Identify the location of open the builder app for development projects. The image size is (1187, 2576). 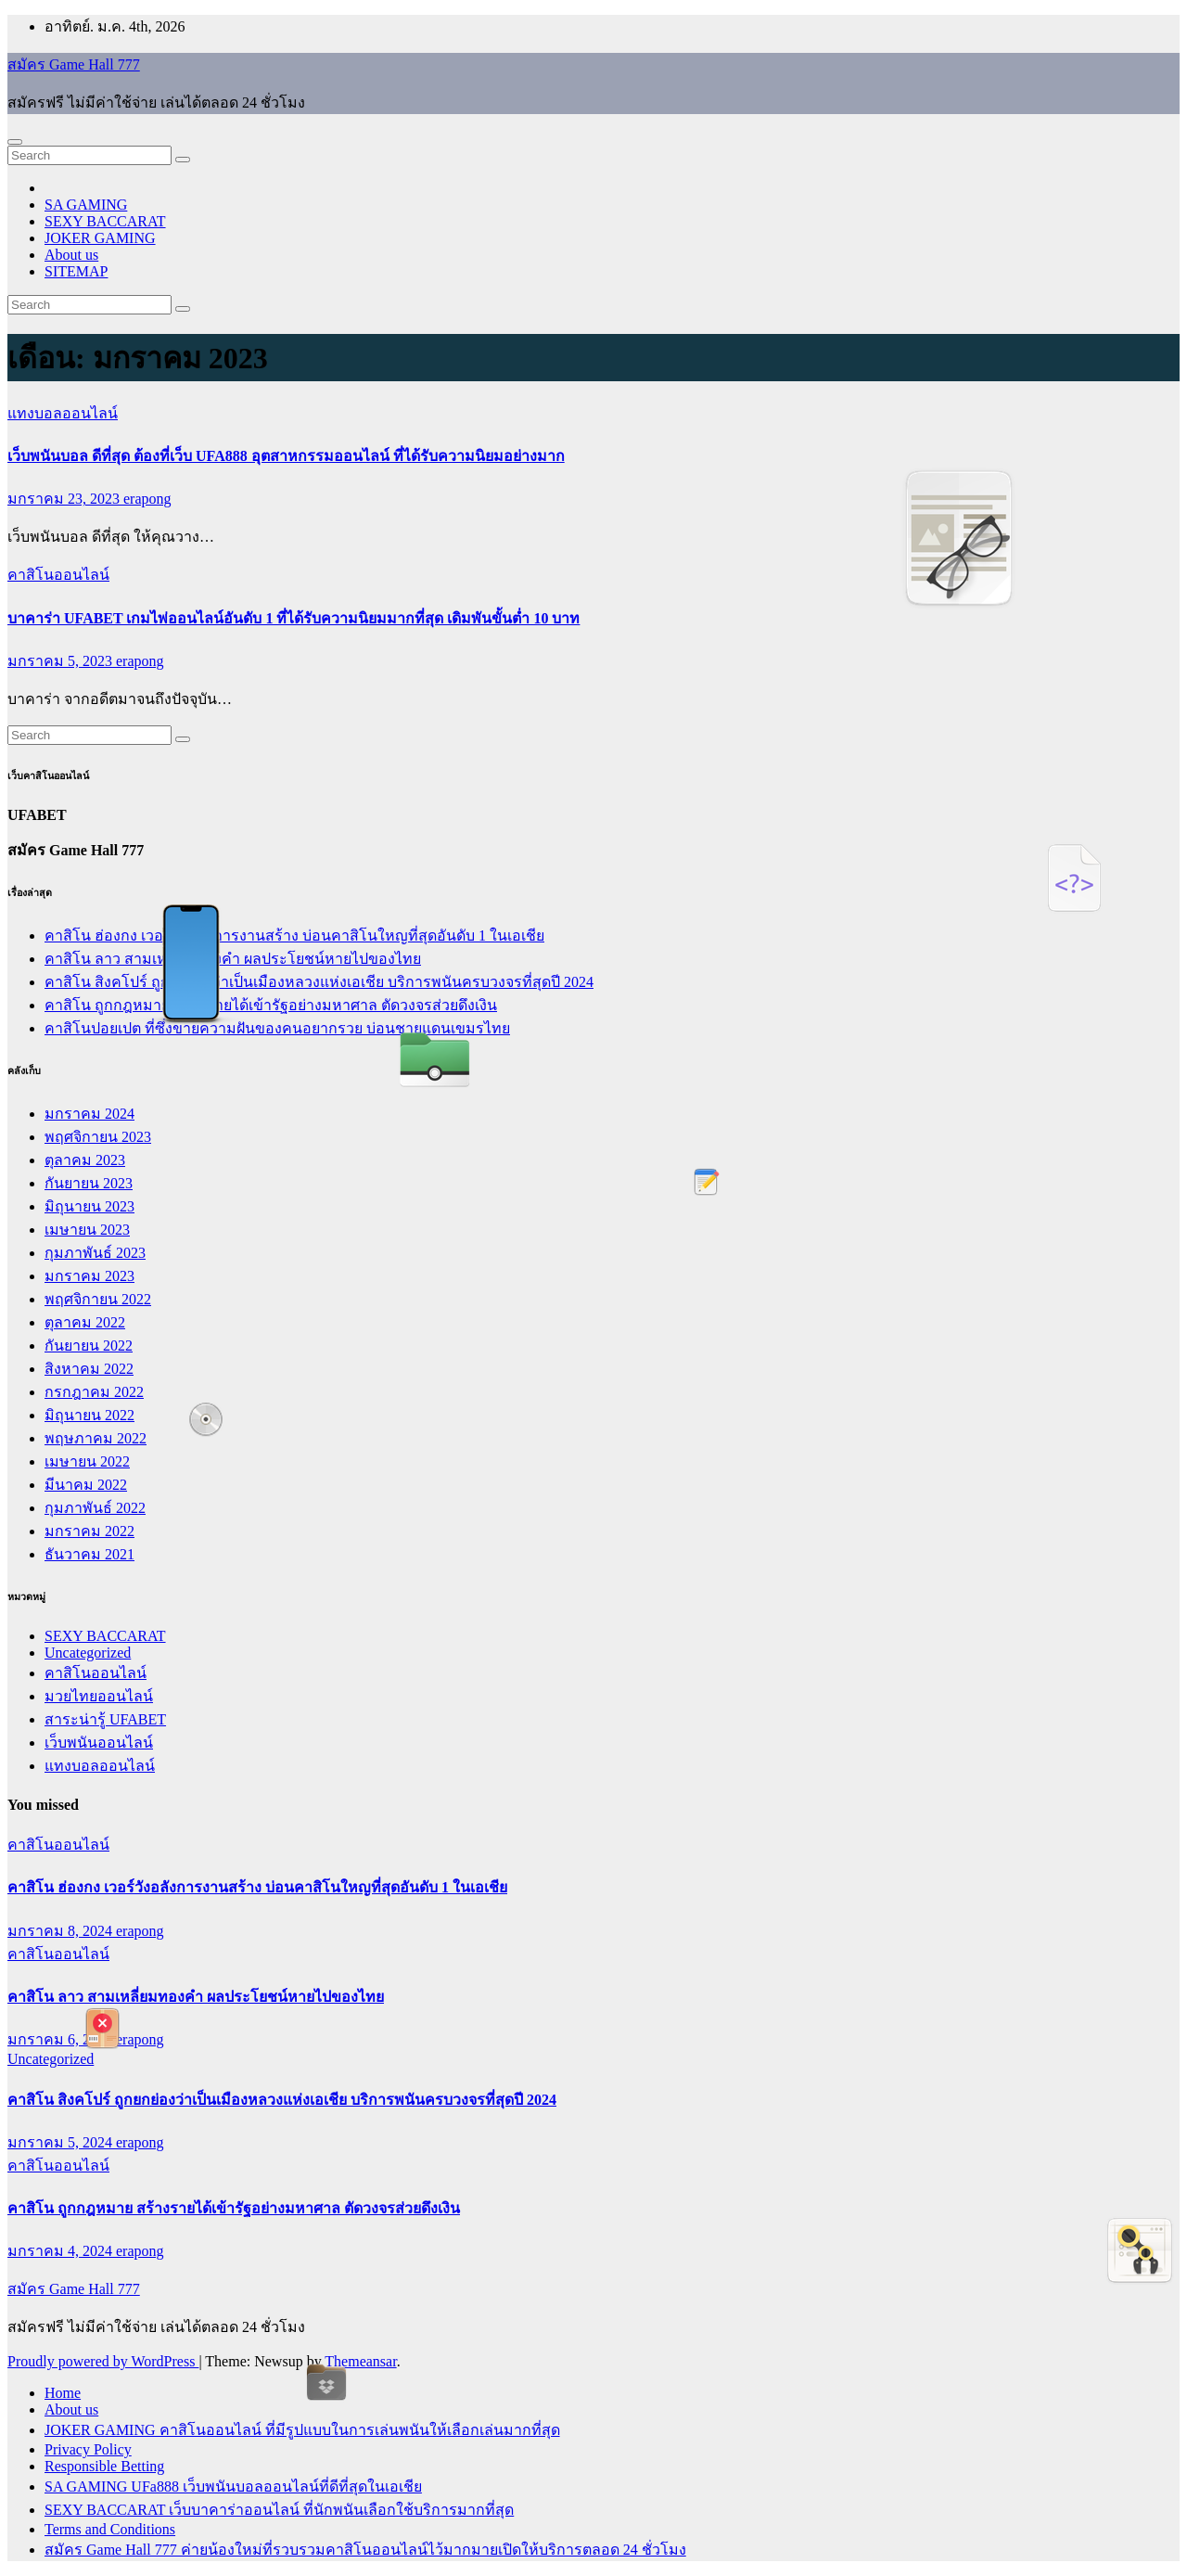
(1140, 2250).